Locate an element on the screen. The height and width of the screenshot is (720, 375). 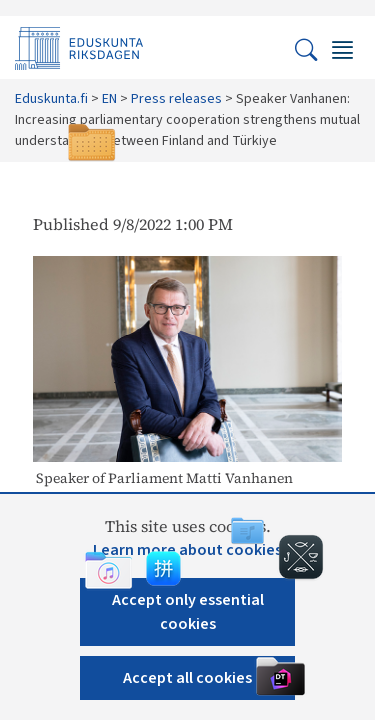
open your audio files folder is located at coordinates (247, 530).